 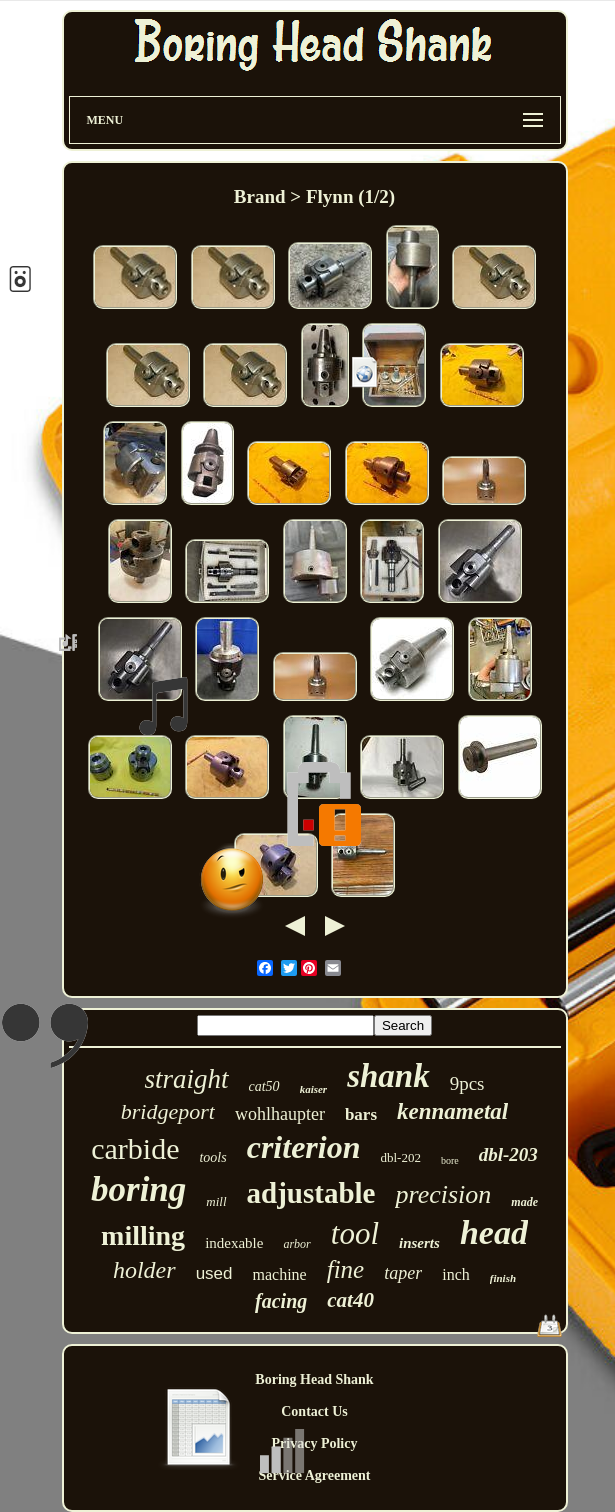 I want to click on open calendar application, so click(x=549, y=1327).